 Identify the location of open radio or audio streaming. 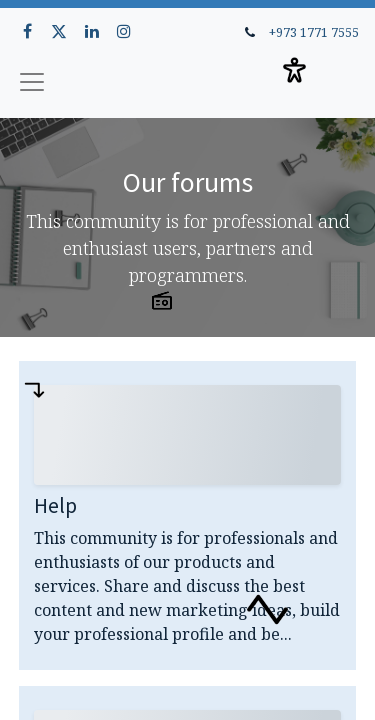
(162, 302).